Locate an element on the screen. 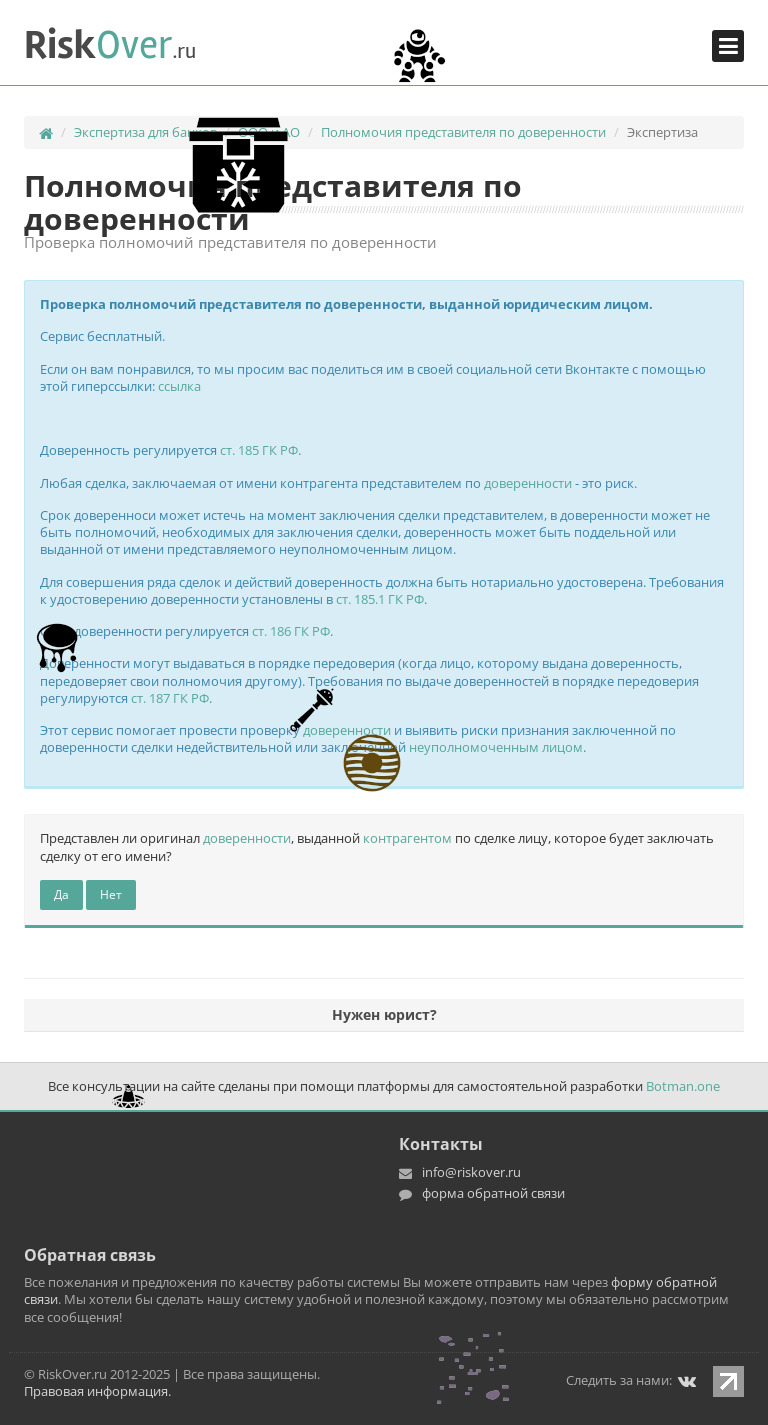 The width and height of the screenshot is (768, 1425). select astronaut or space character is located at coordinates (418, 55).